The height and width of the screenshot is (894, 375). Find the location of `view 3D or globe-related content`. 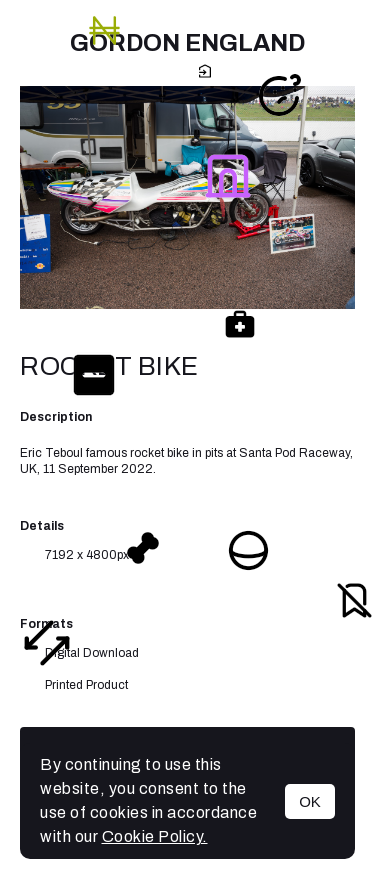

view 3D or globe-related content is located at coordinates (248, 550).